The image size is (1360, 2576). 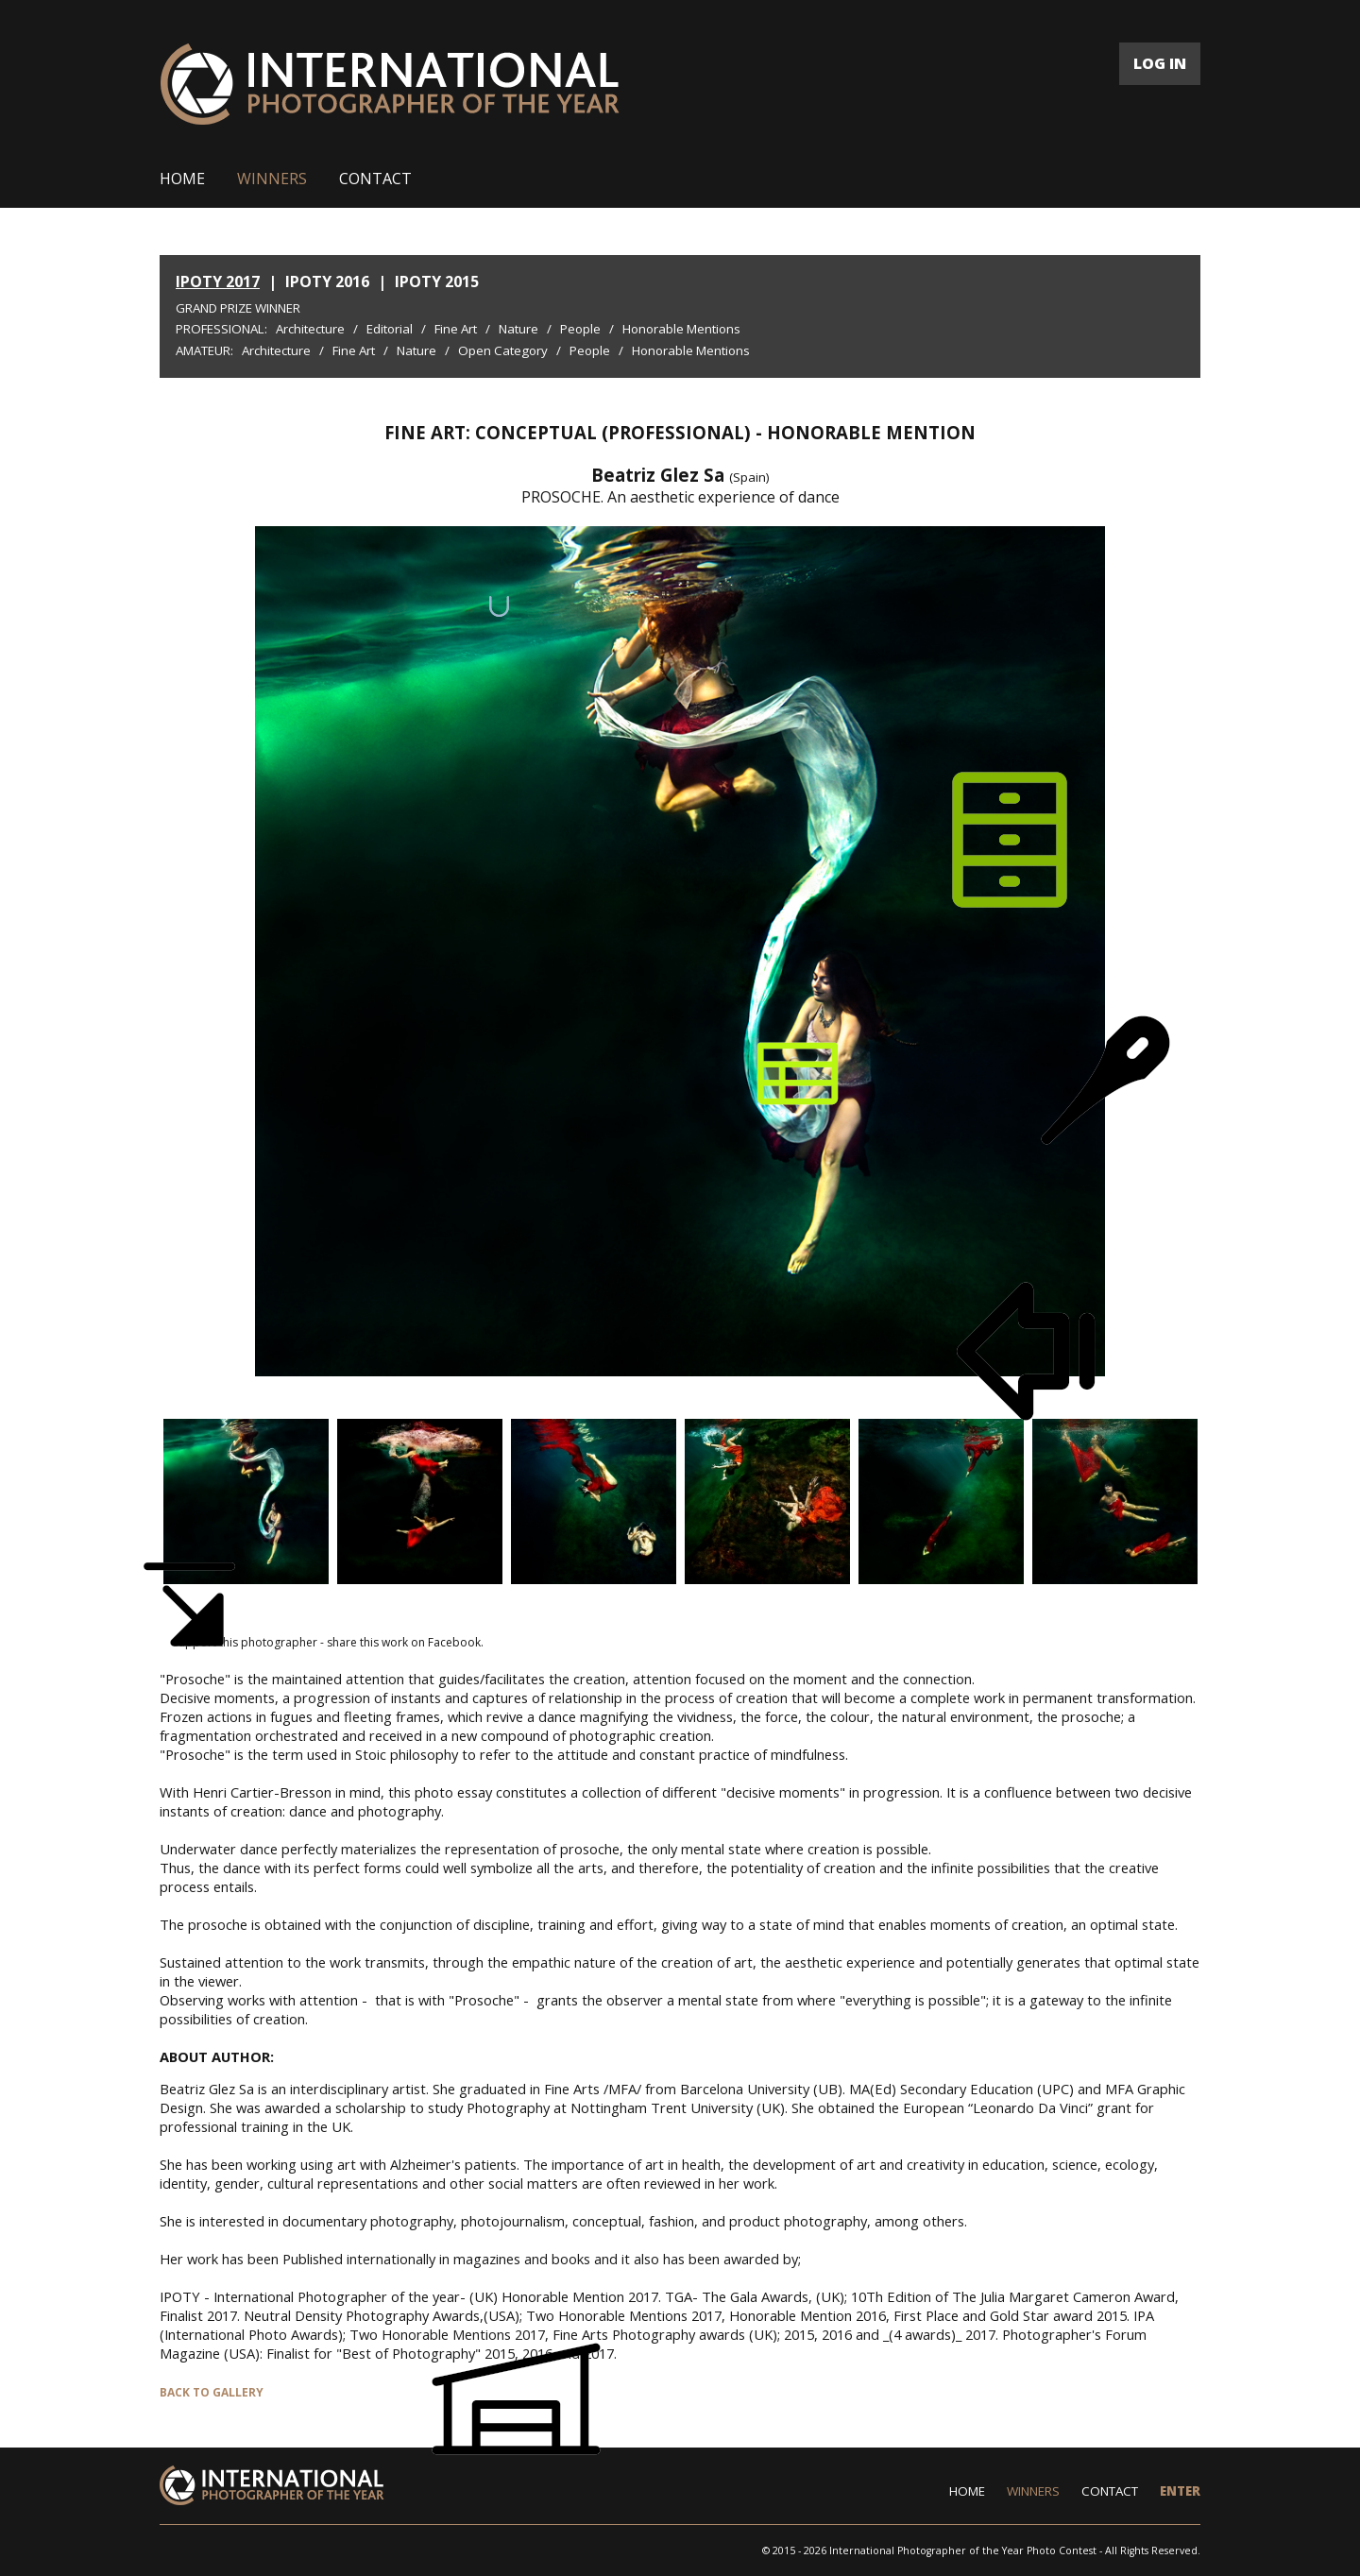 What do you see at coordinates (1030, 1351) in the screenshot?
I see `go back to the previous screen` at bounding box center [1030, 1351].